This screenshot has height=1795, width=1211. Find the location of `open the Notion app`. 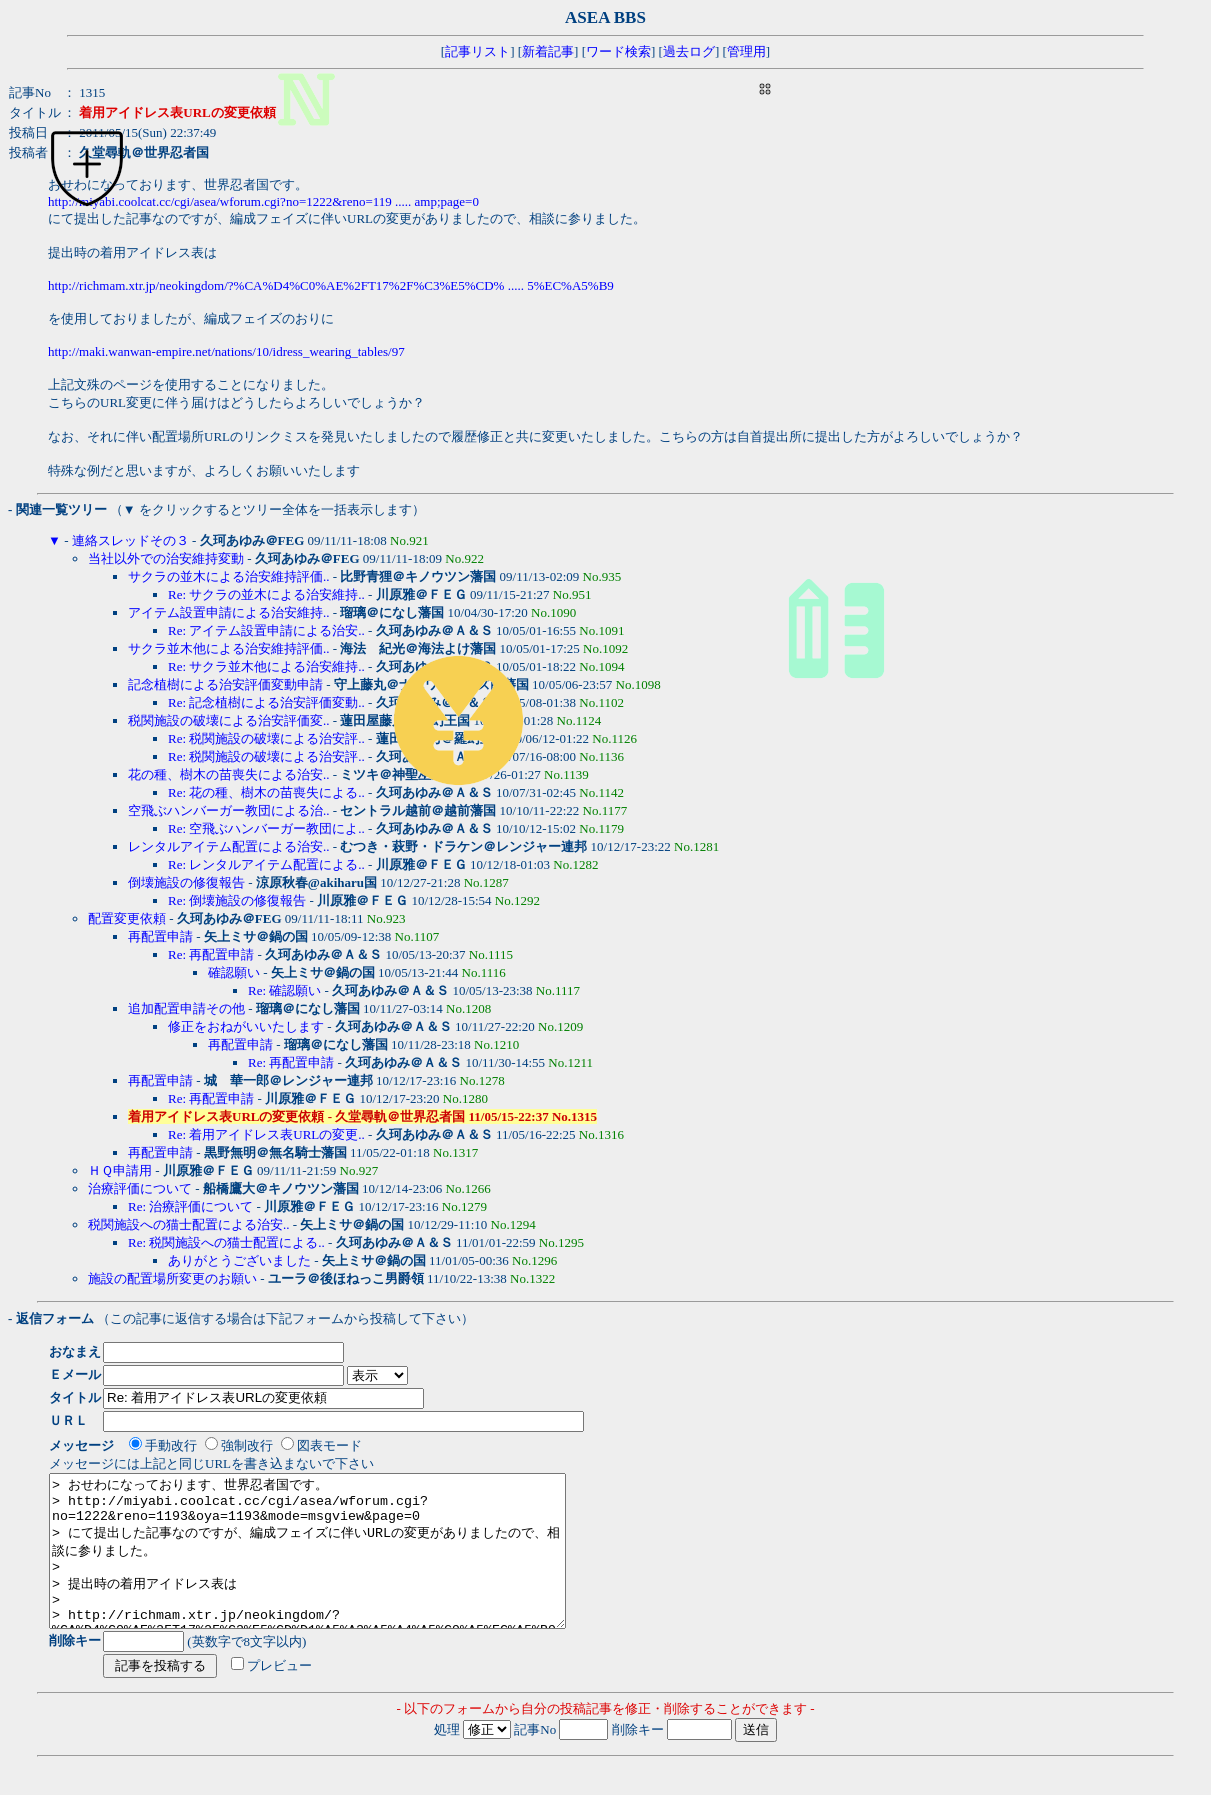

open the Notion app is located at coordinates (306, 99).